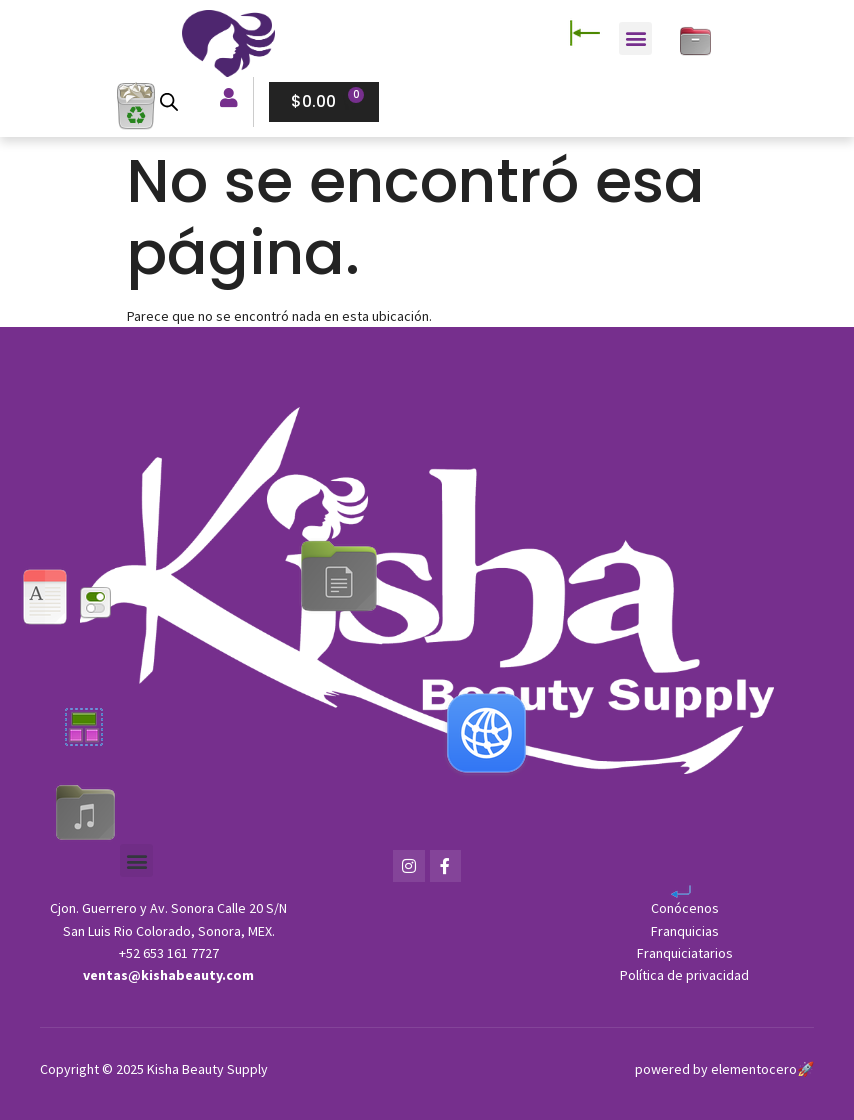  I want to click on open ebook reader application, so click(45, 597).